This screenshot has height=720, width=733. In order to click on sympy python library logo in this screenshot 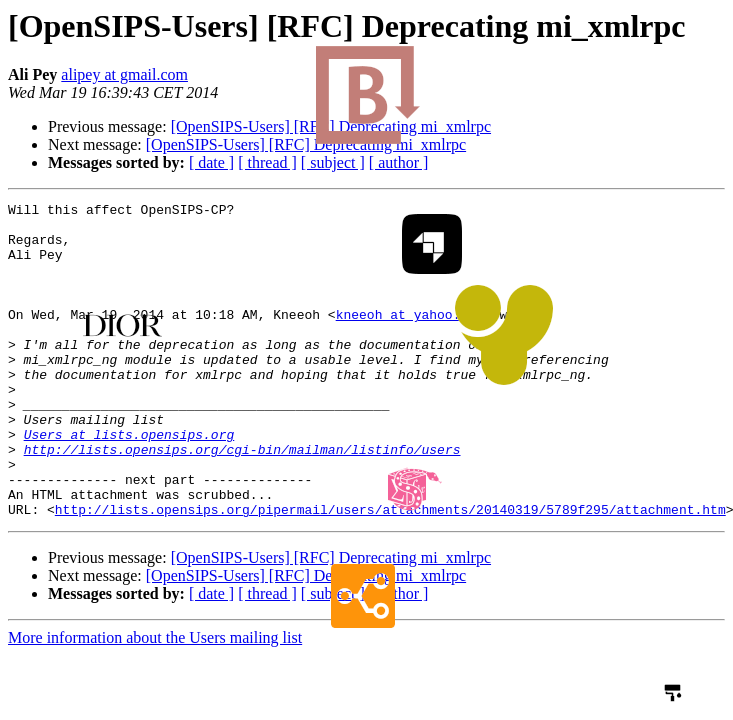, I will do `click(415, 489)`.